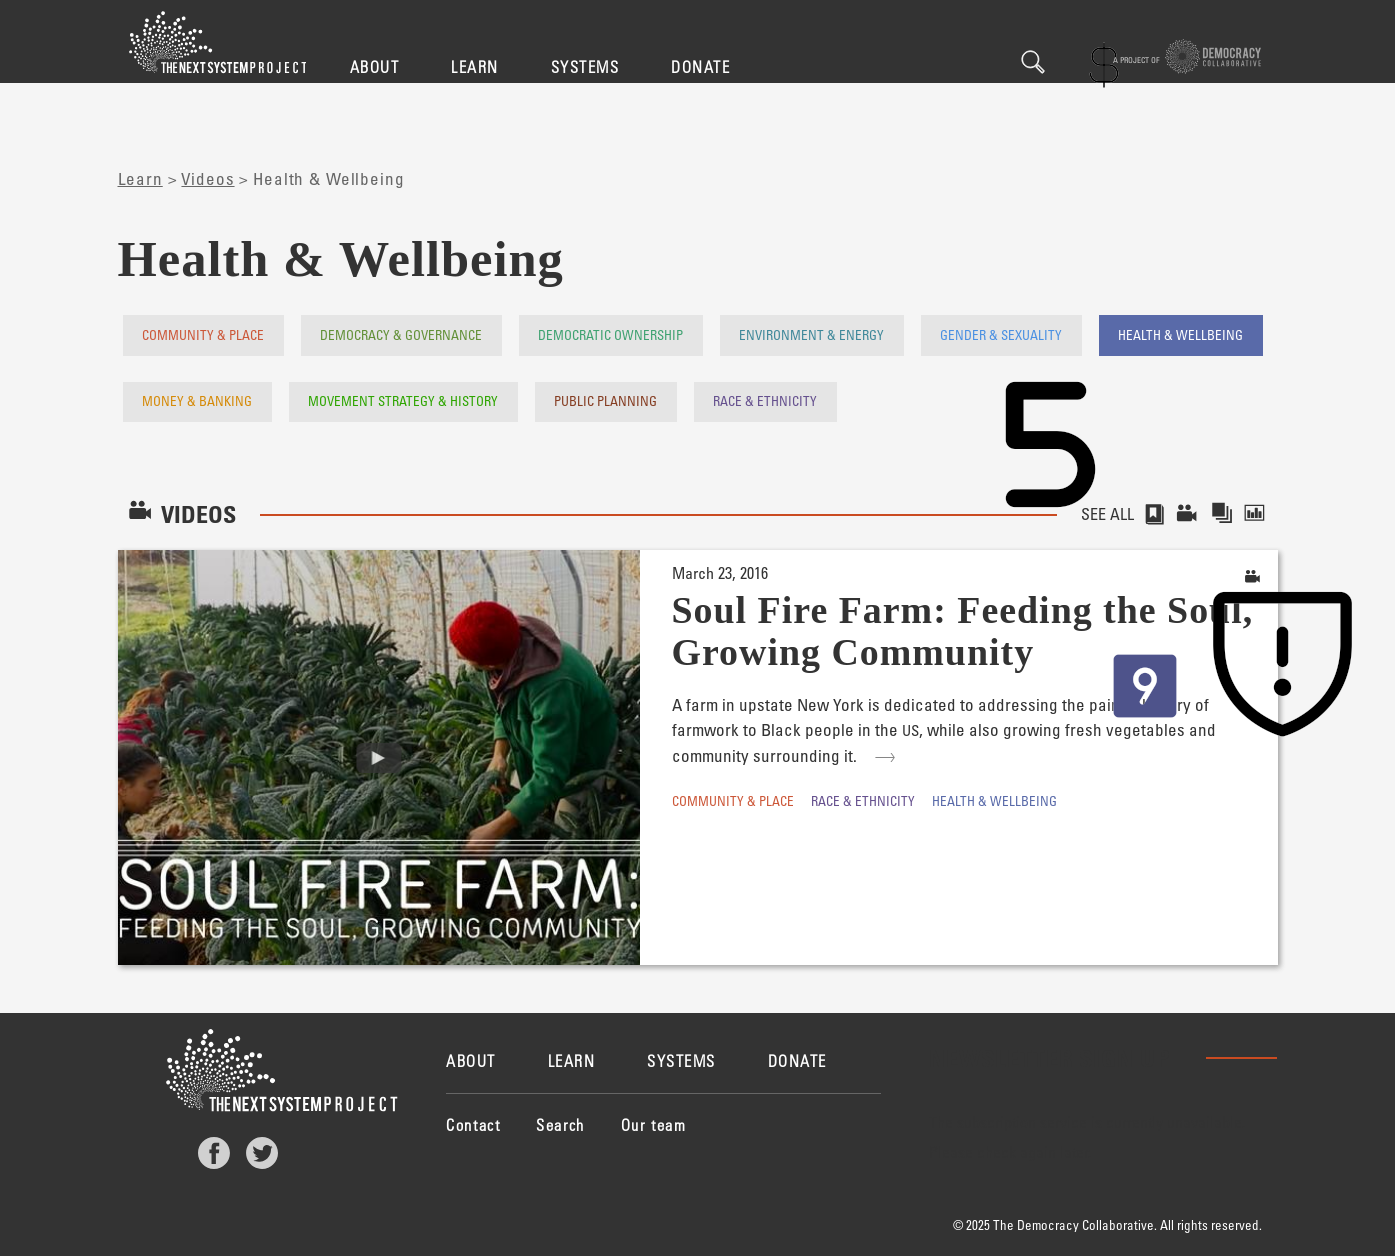 Image resolution: width=1395 pixels, height=1256 pixels. Describe the element at coordinates (1282, 655) in the screenshot. I see `security warning or potential threat detected` at that location.